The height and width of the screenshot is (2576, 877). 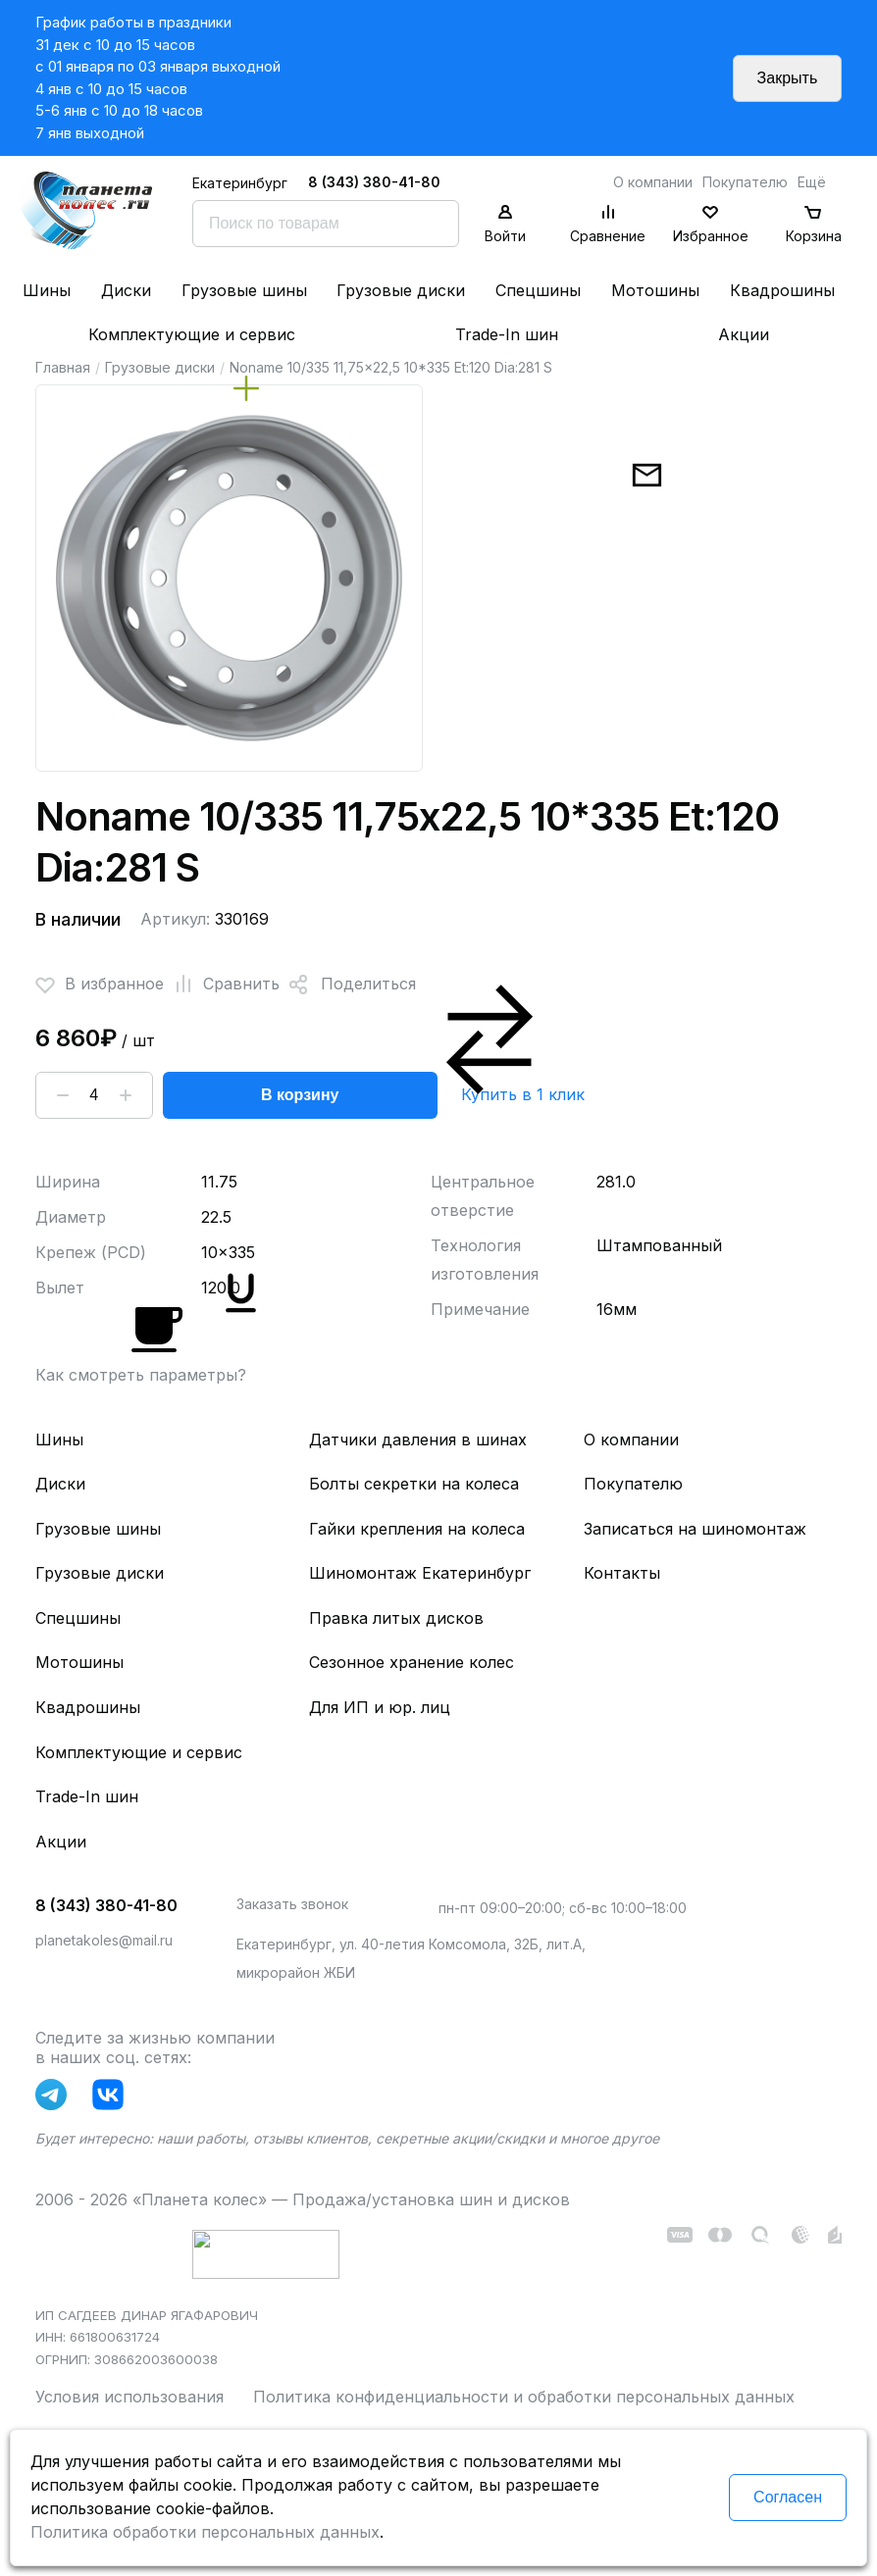 I want to click on add a new item, so click(x=246, y=388).